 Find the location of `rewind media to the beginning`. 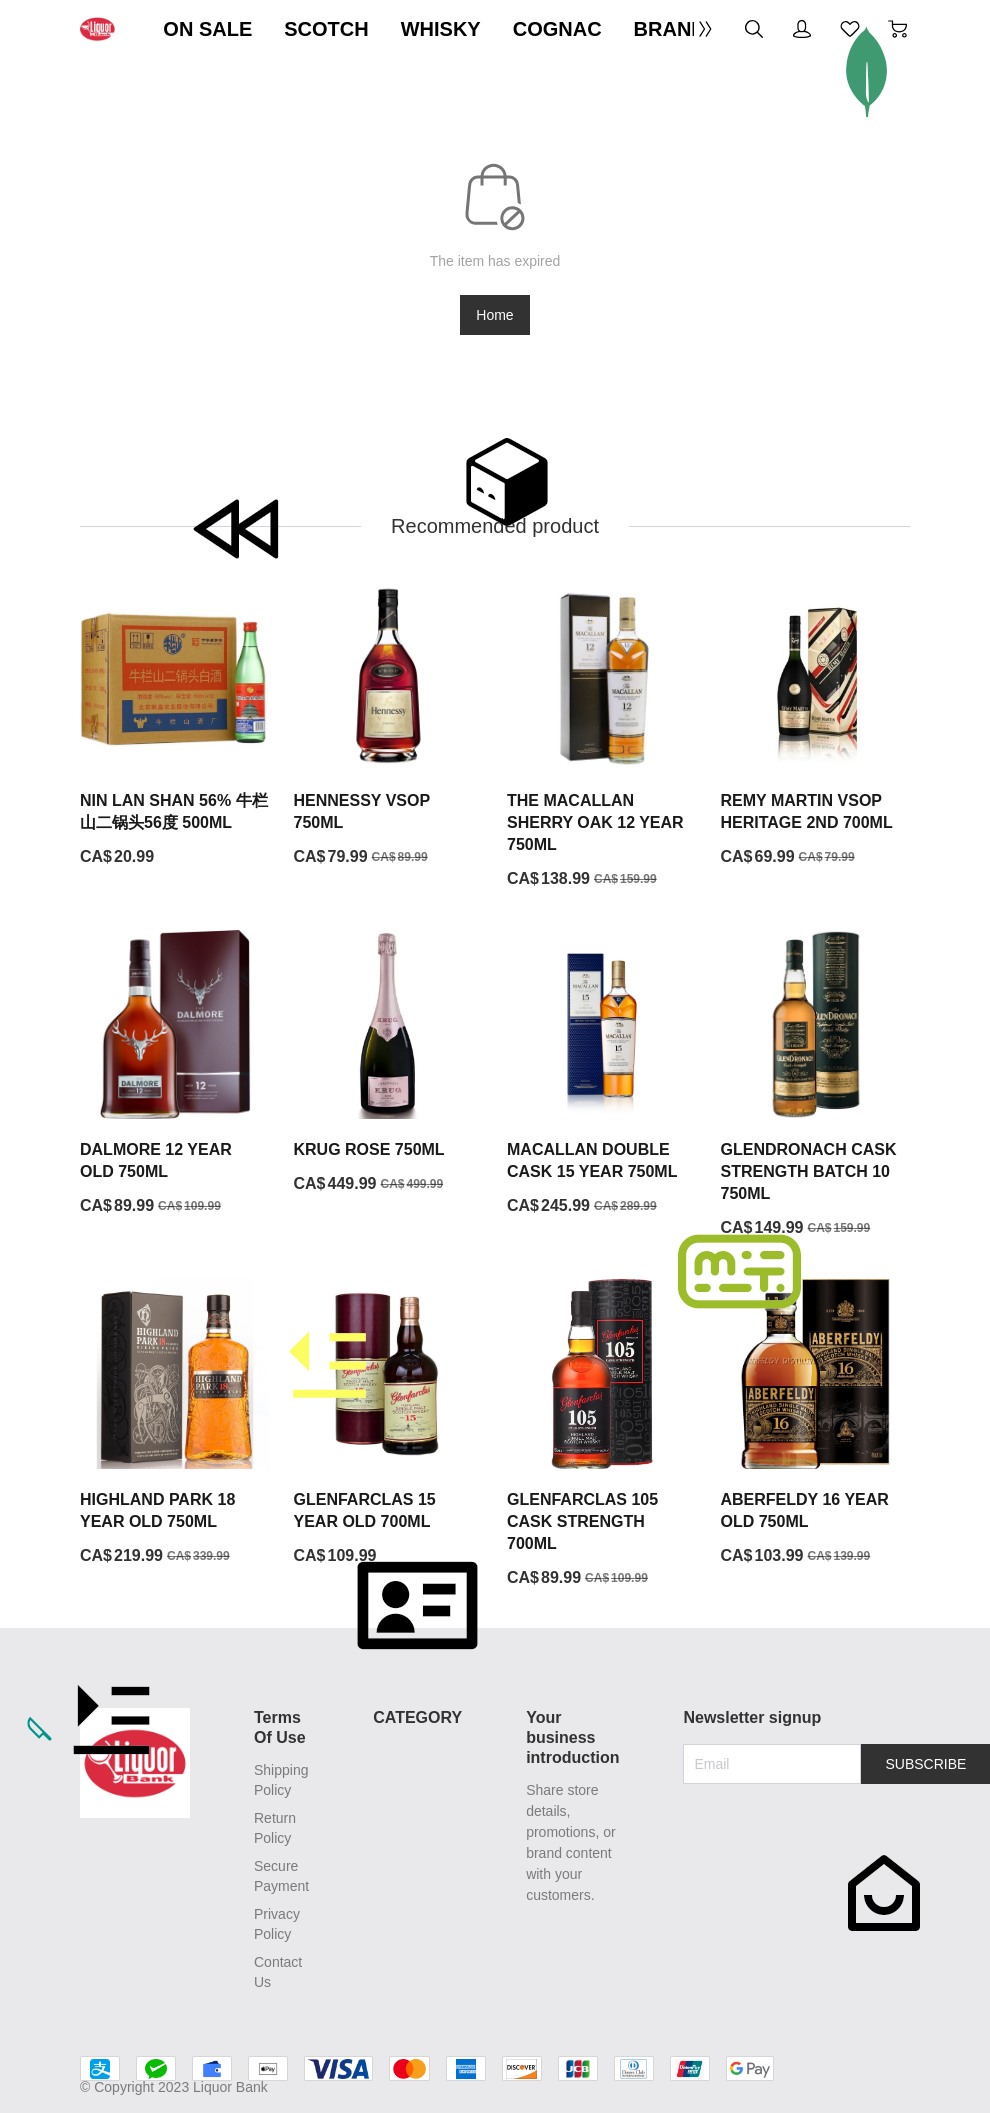

rewind media to the beginning is located at coordinates (239, 529).